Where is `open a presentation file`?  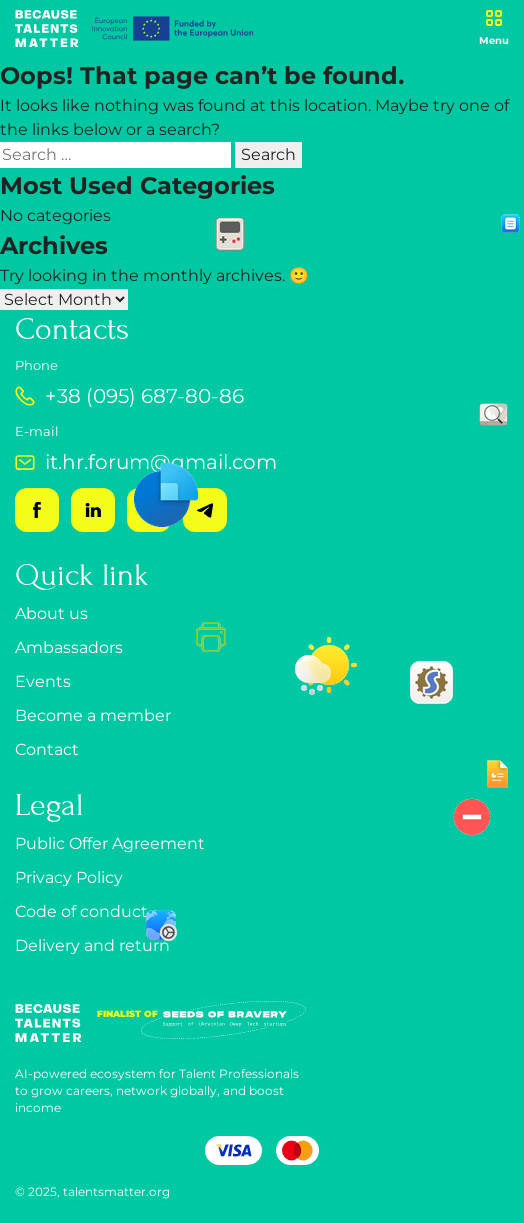 open a presentation file is located at coordinates (497, 774).